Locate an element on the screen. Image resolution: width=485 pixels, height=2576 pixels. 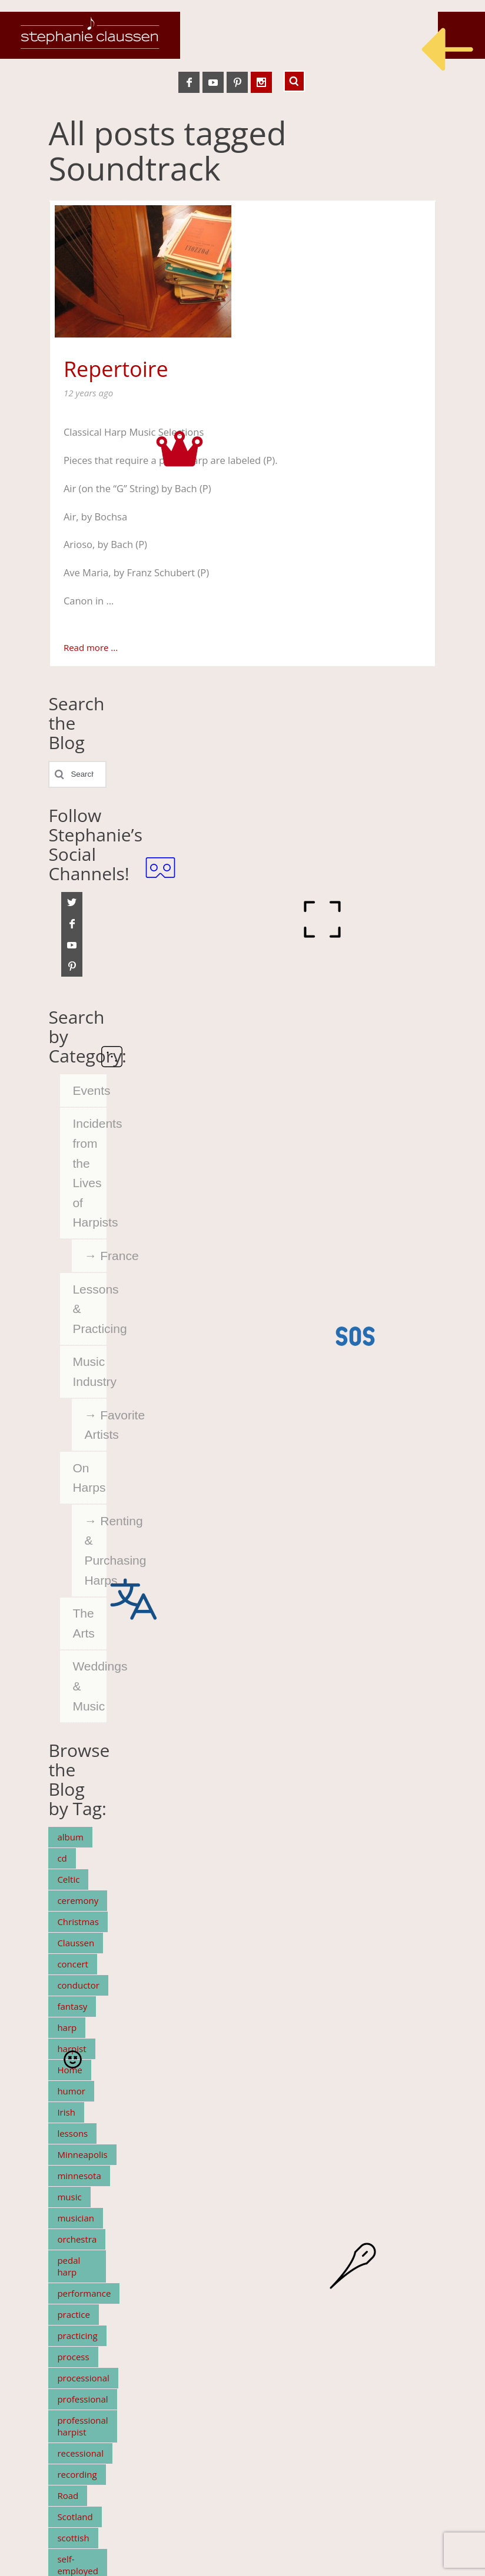
launch VR or virtual reality mode is located at coordinates (160, 867).